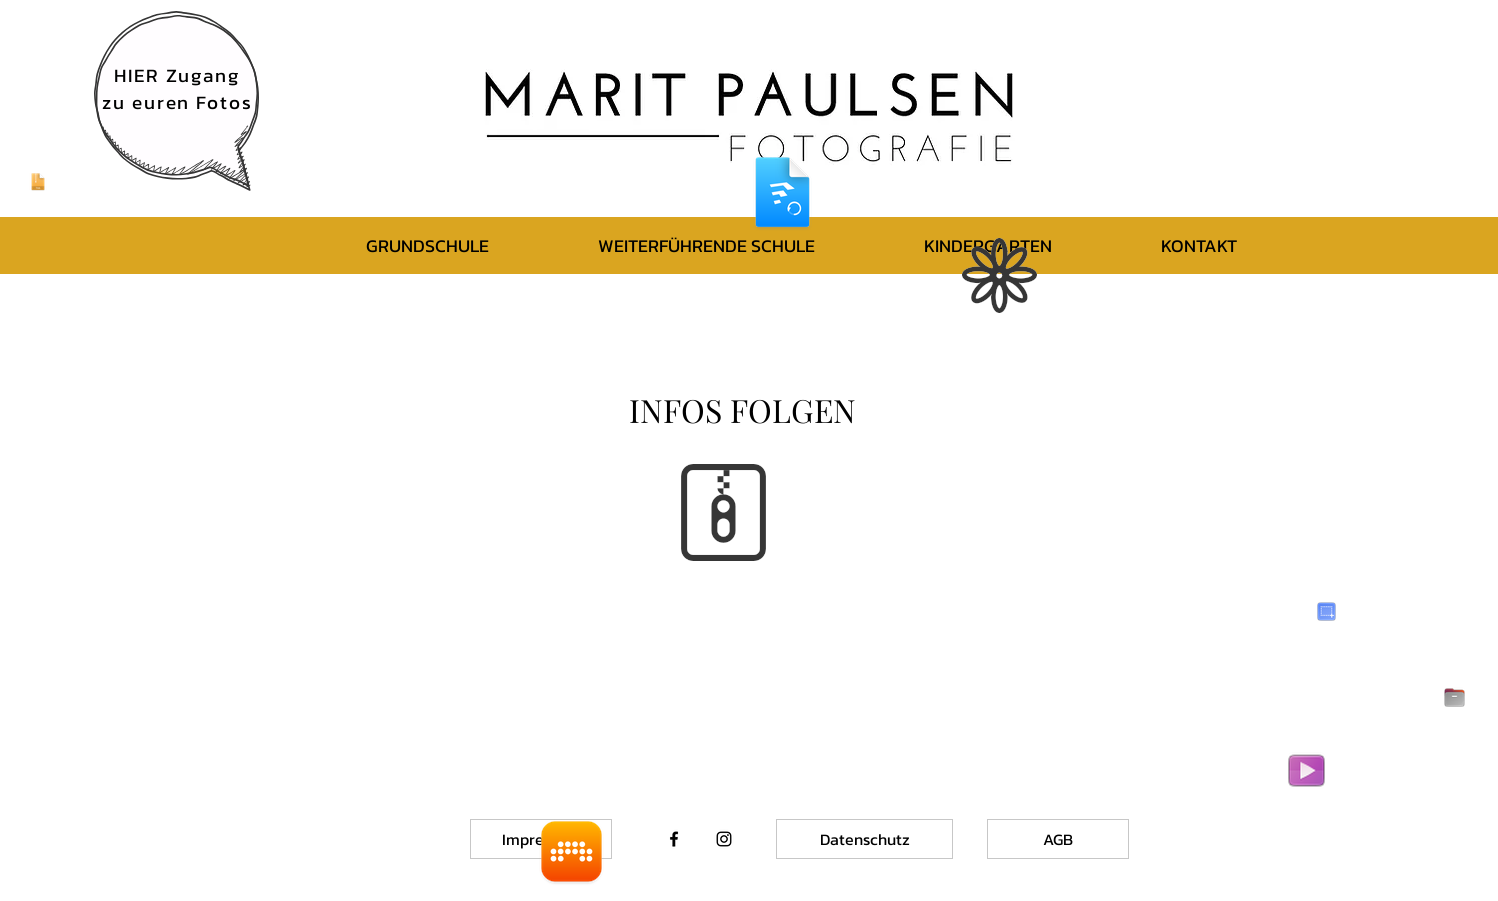 The height and width of the screenshot is (901, 1498). Describe the element at coordinates (999, 275) in the screenshot. I see `open budgie window shuffler workspace manager` at that location.